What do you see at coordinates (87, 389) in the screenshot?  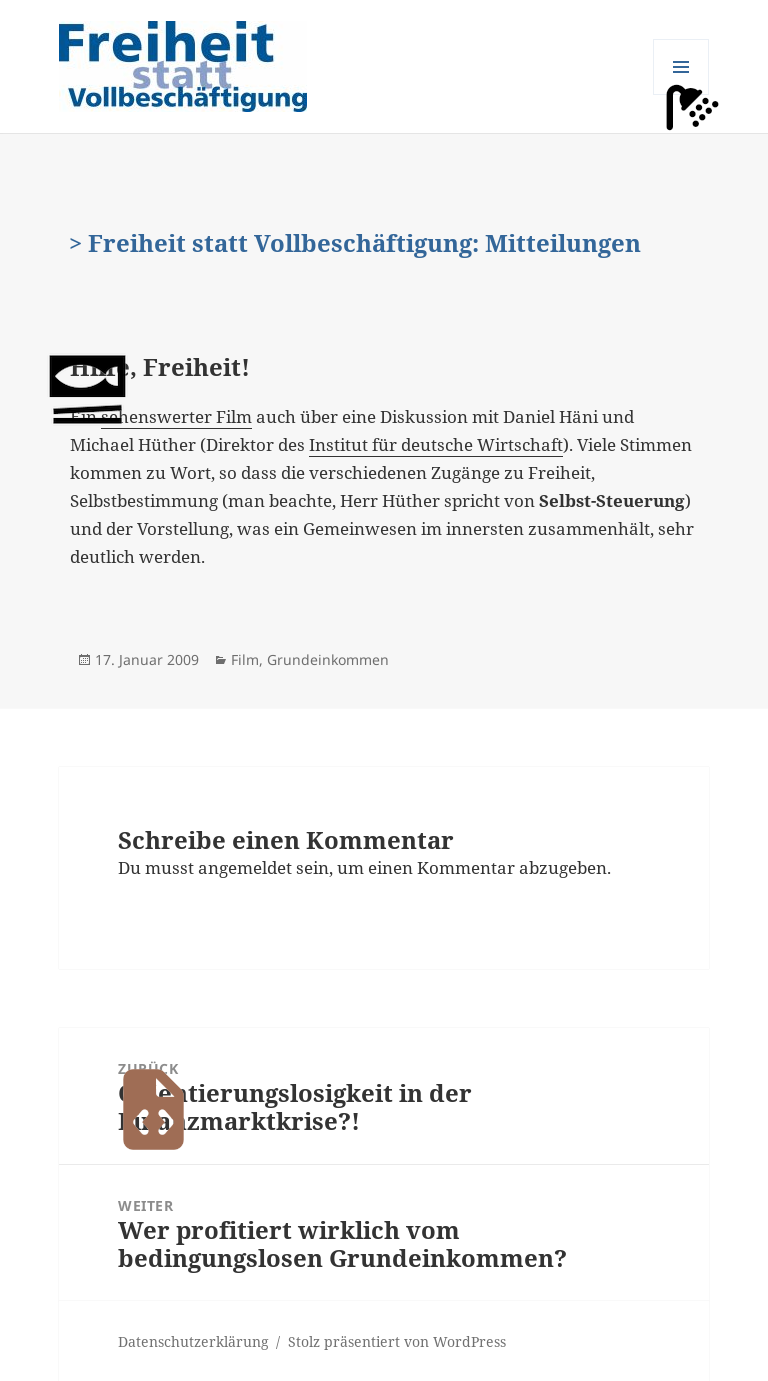 I see `view set meal or food combo options` at bounding box center [87, 389].